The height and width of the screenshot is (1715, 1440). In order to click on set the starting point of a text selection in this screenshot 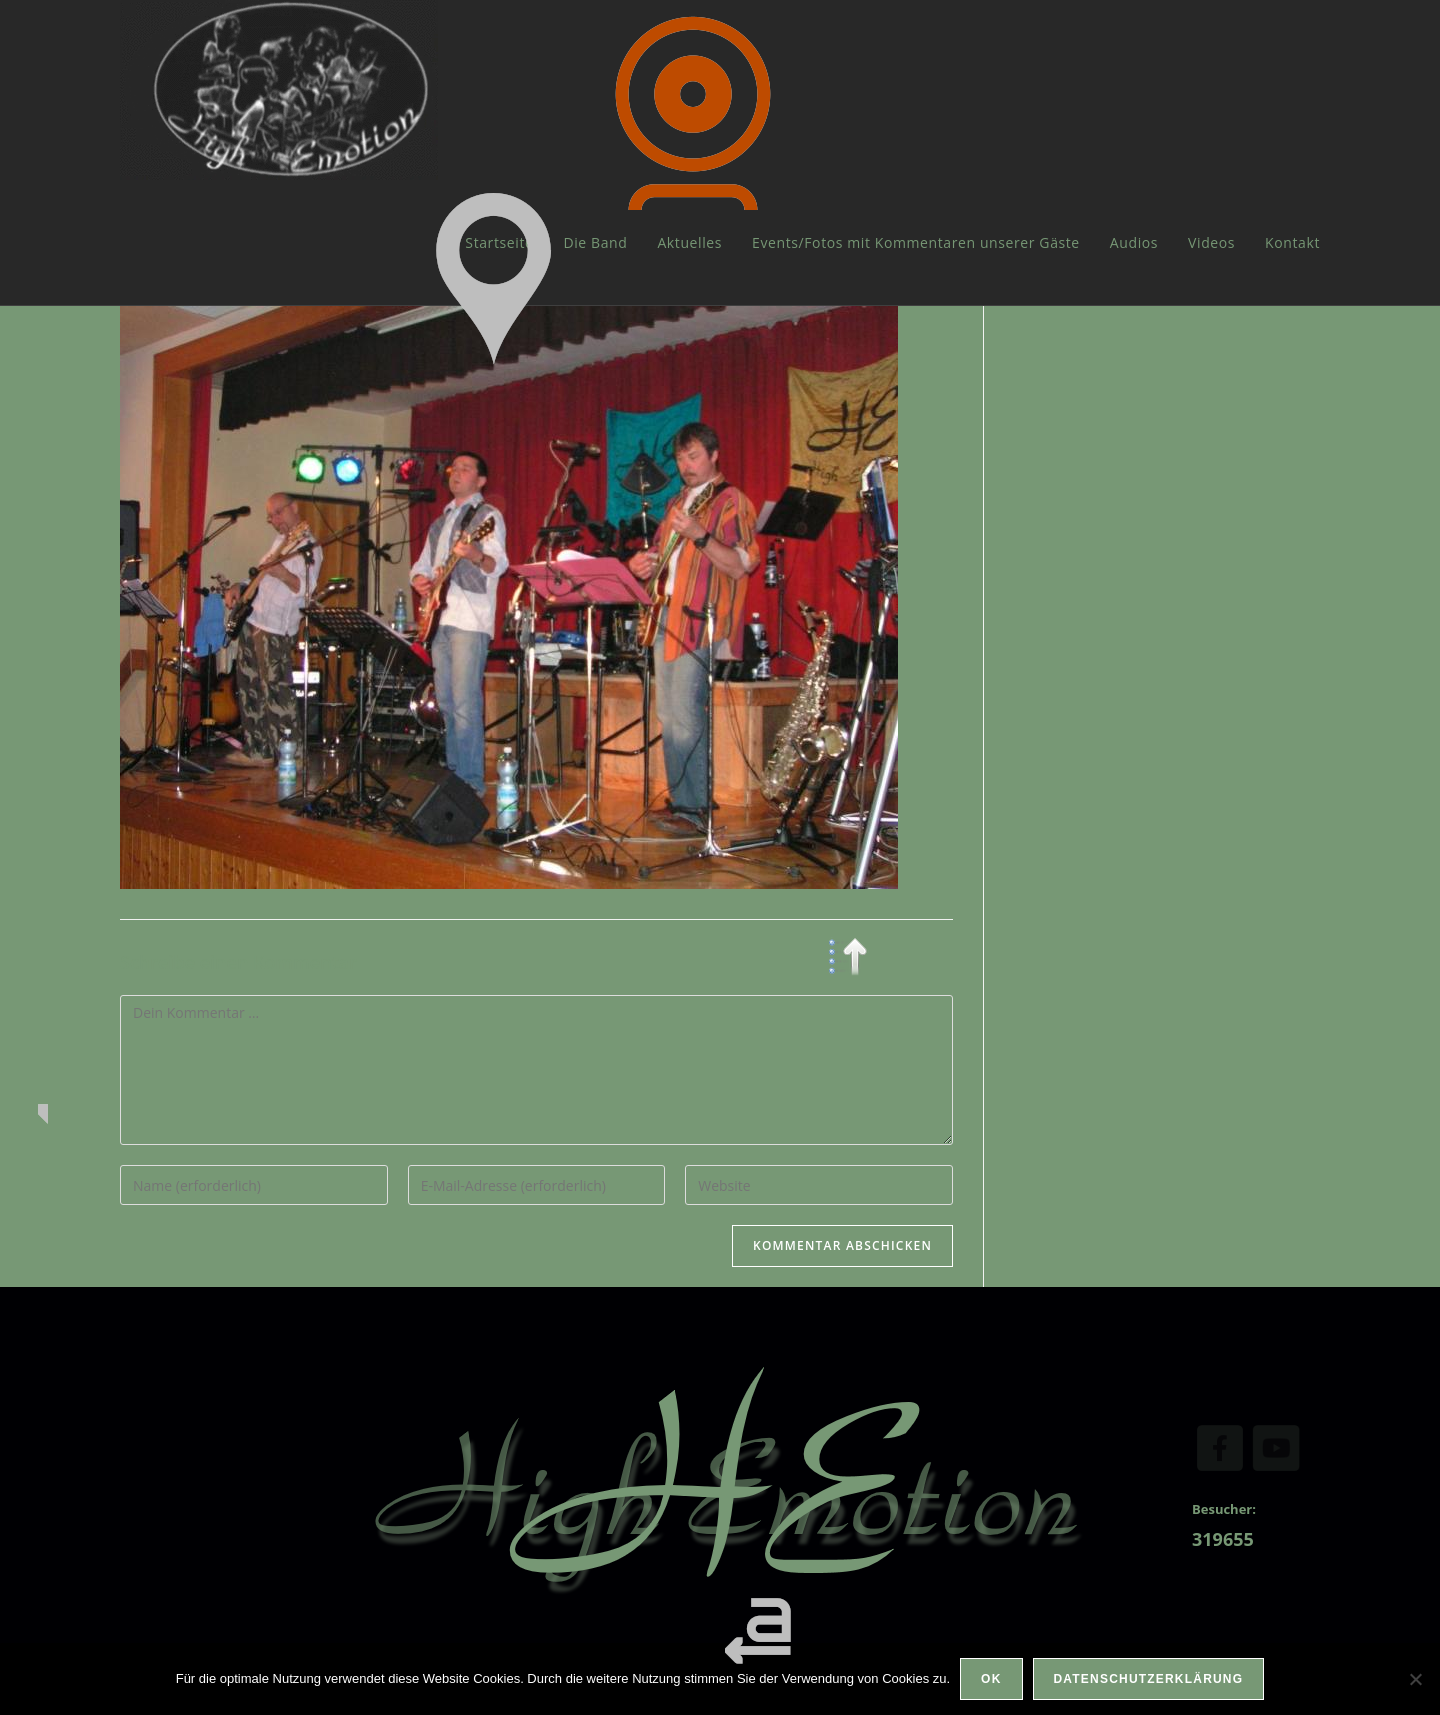, I will do `click(43, 1114)`.